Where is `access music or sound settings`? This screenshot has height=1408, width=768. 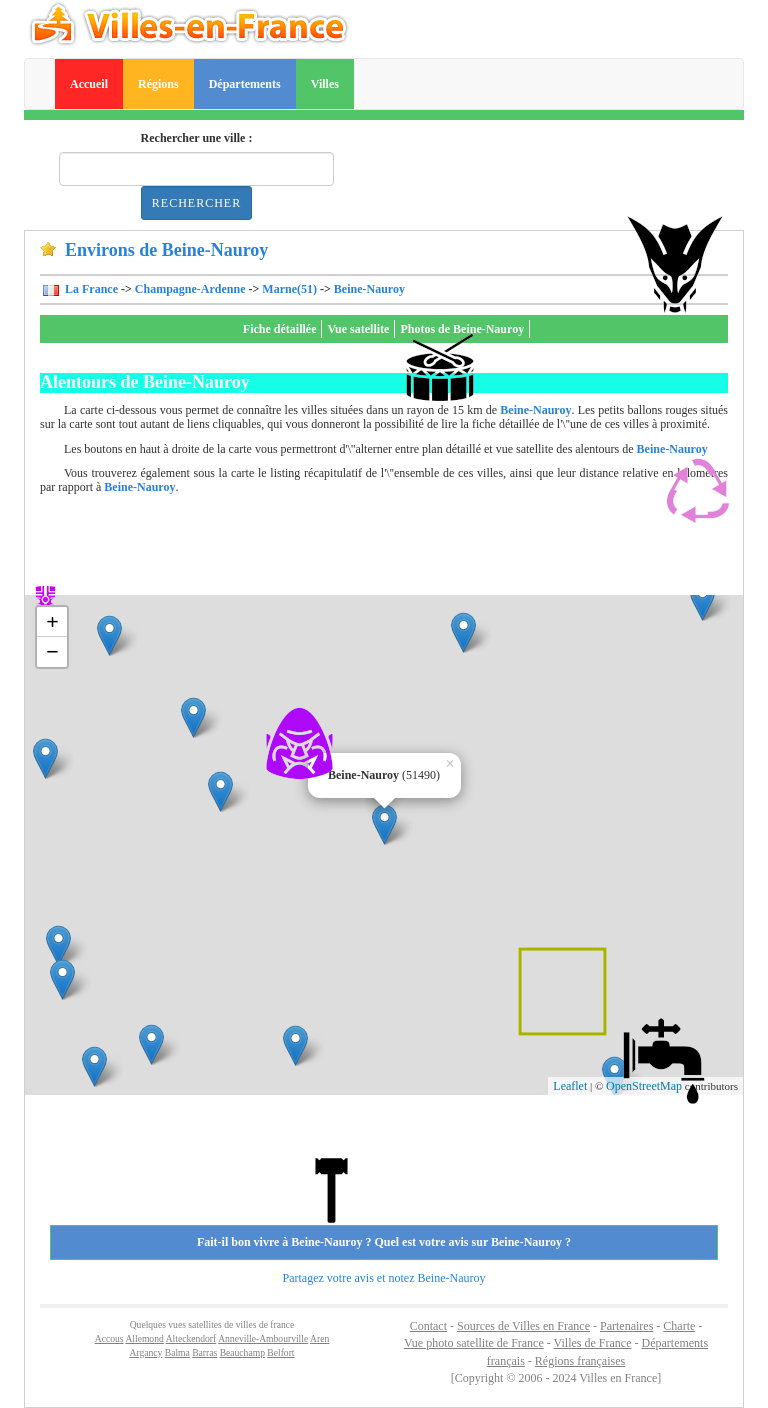 access music or sound settings is located at coordinates (440, 367).